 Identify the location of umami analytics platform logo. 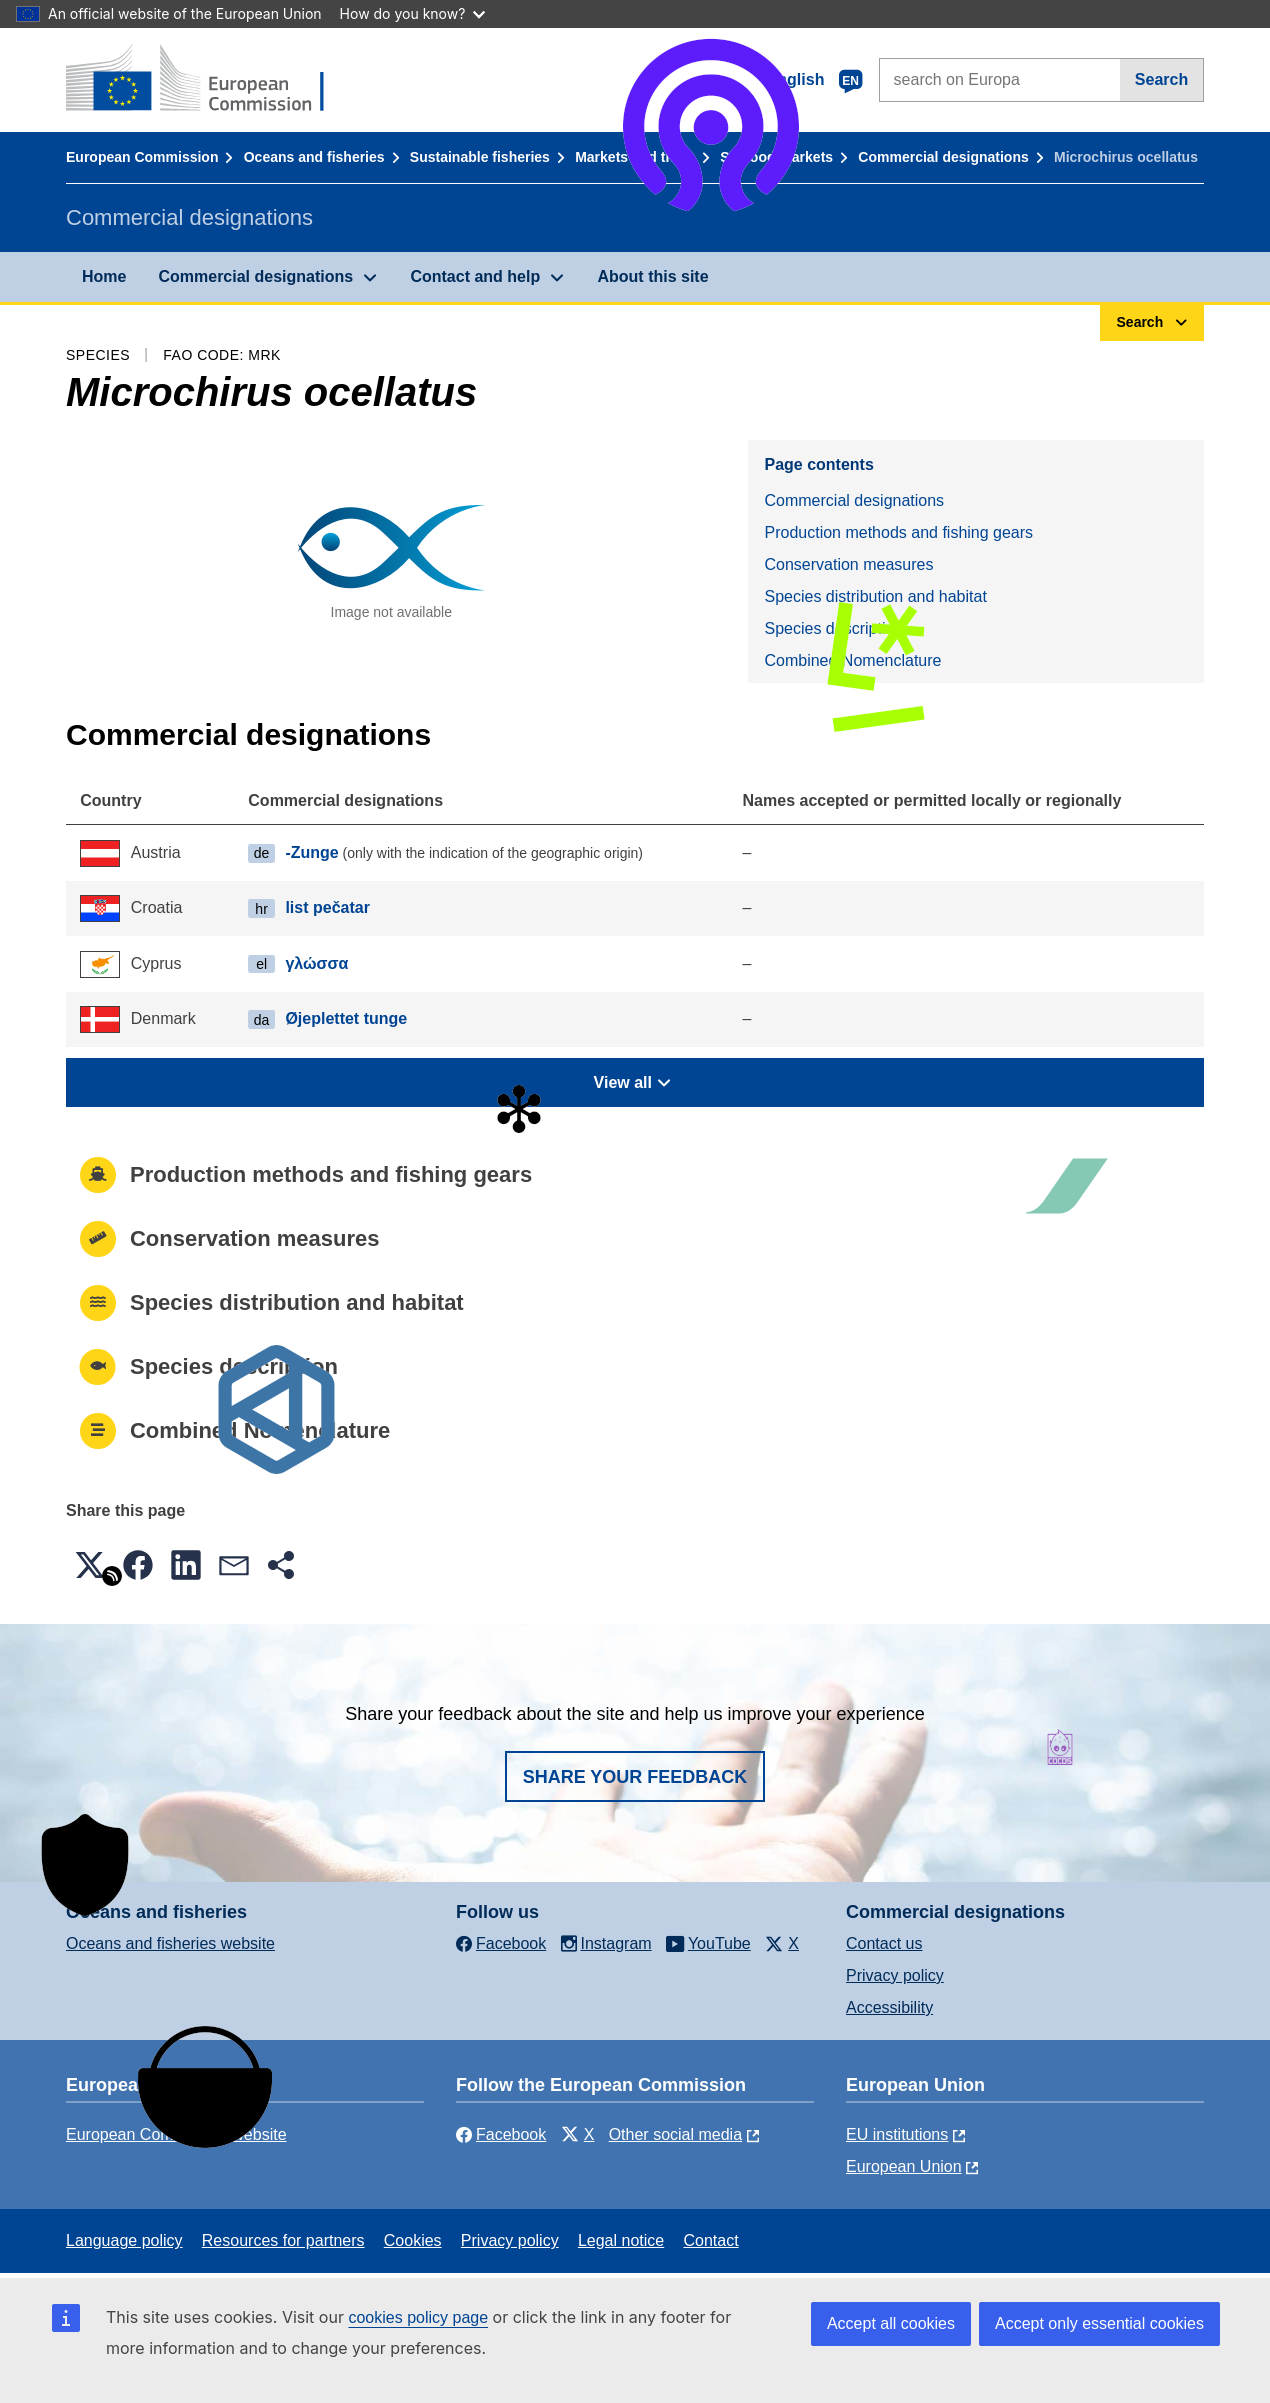
(205, 2087).